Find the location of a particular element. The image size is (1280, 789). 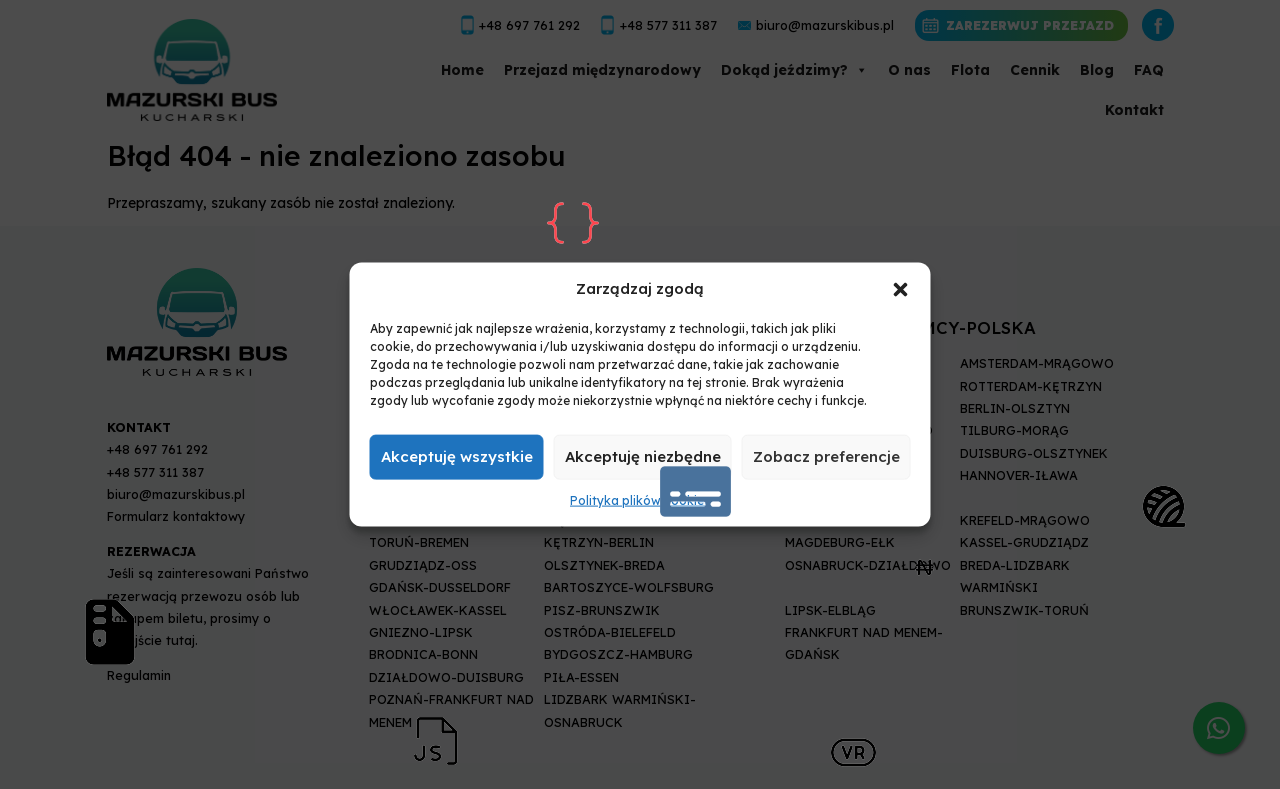

view or edit code is located at coordinates (573, 223).